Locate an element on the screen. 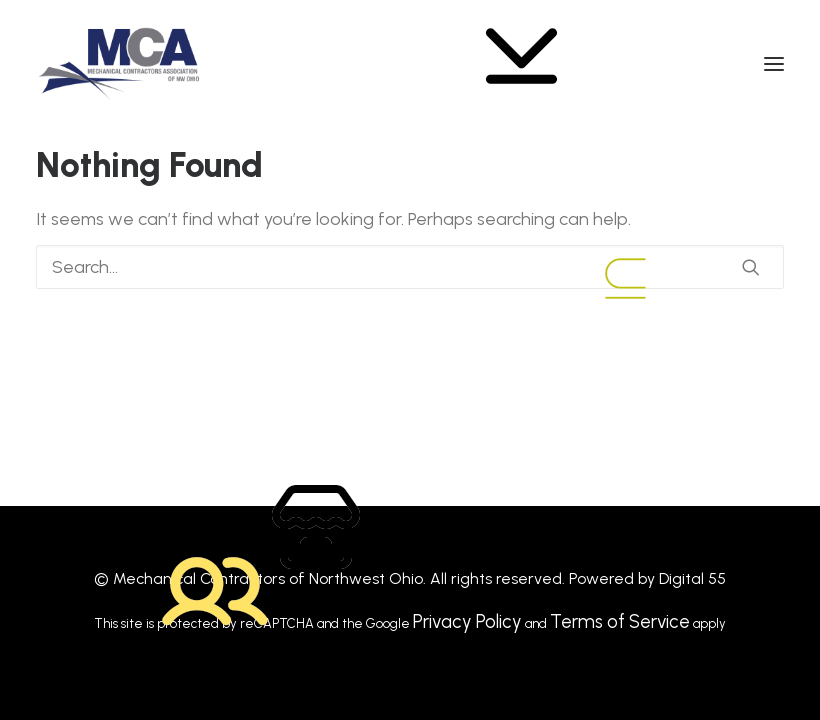 The image size is (820, 720). view all users or members is located at coordinates (215, 592).